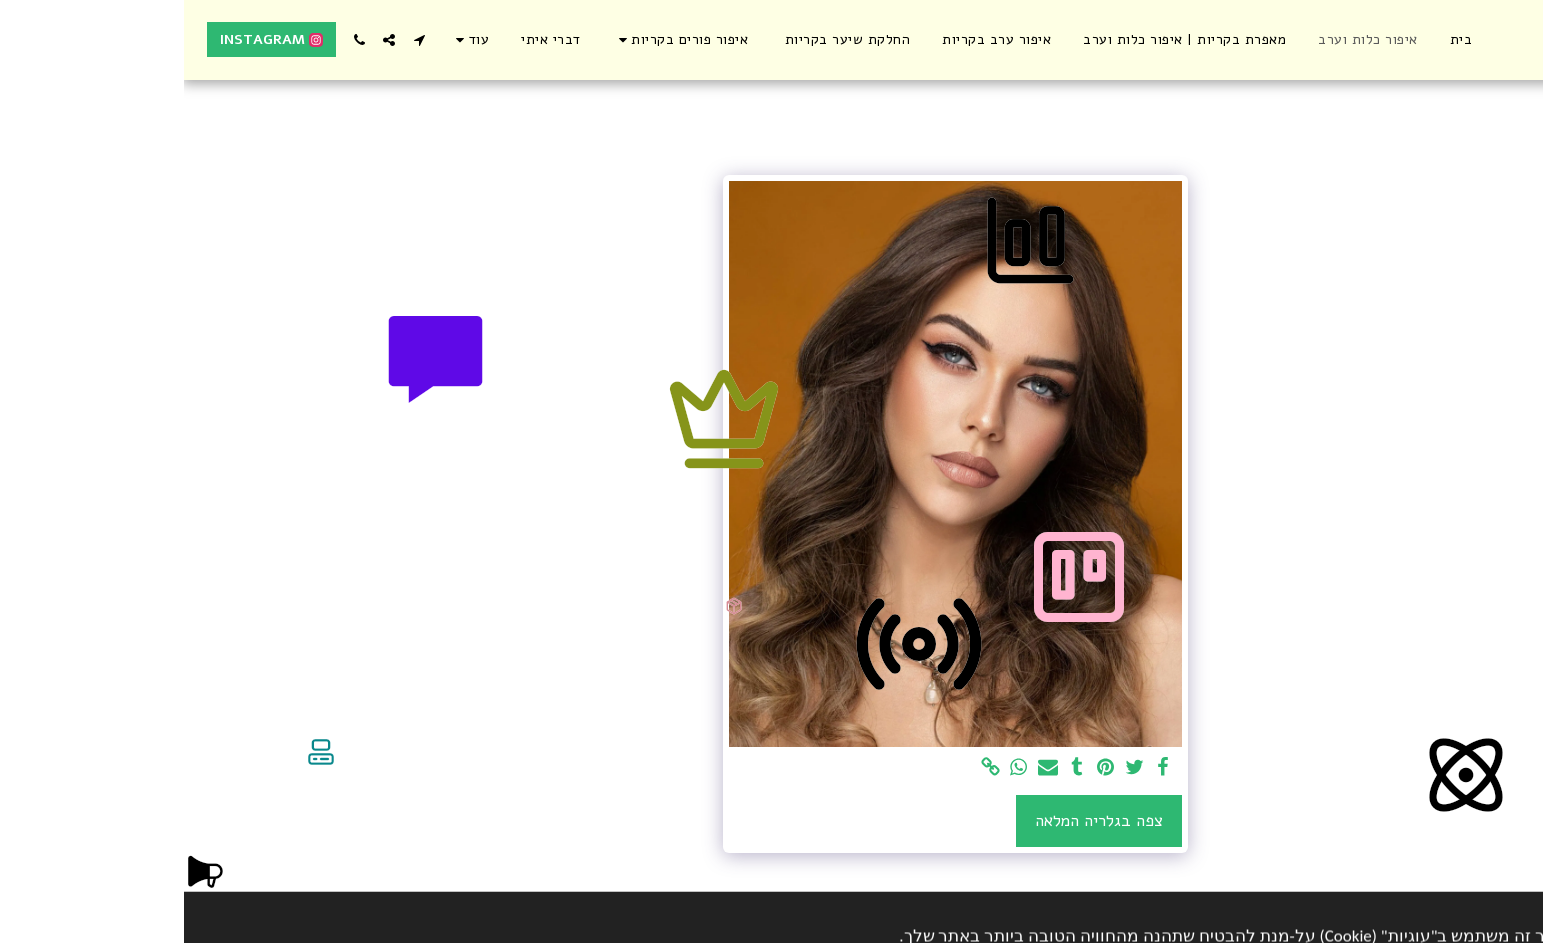  I want to click on open chat or messaging, so click(435, 359).